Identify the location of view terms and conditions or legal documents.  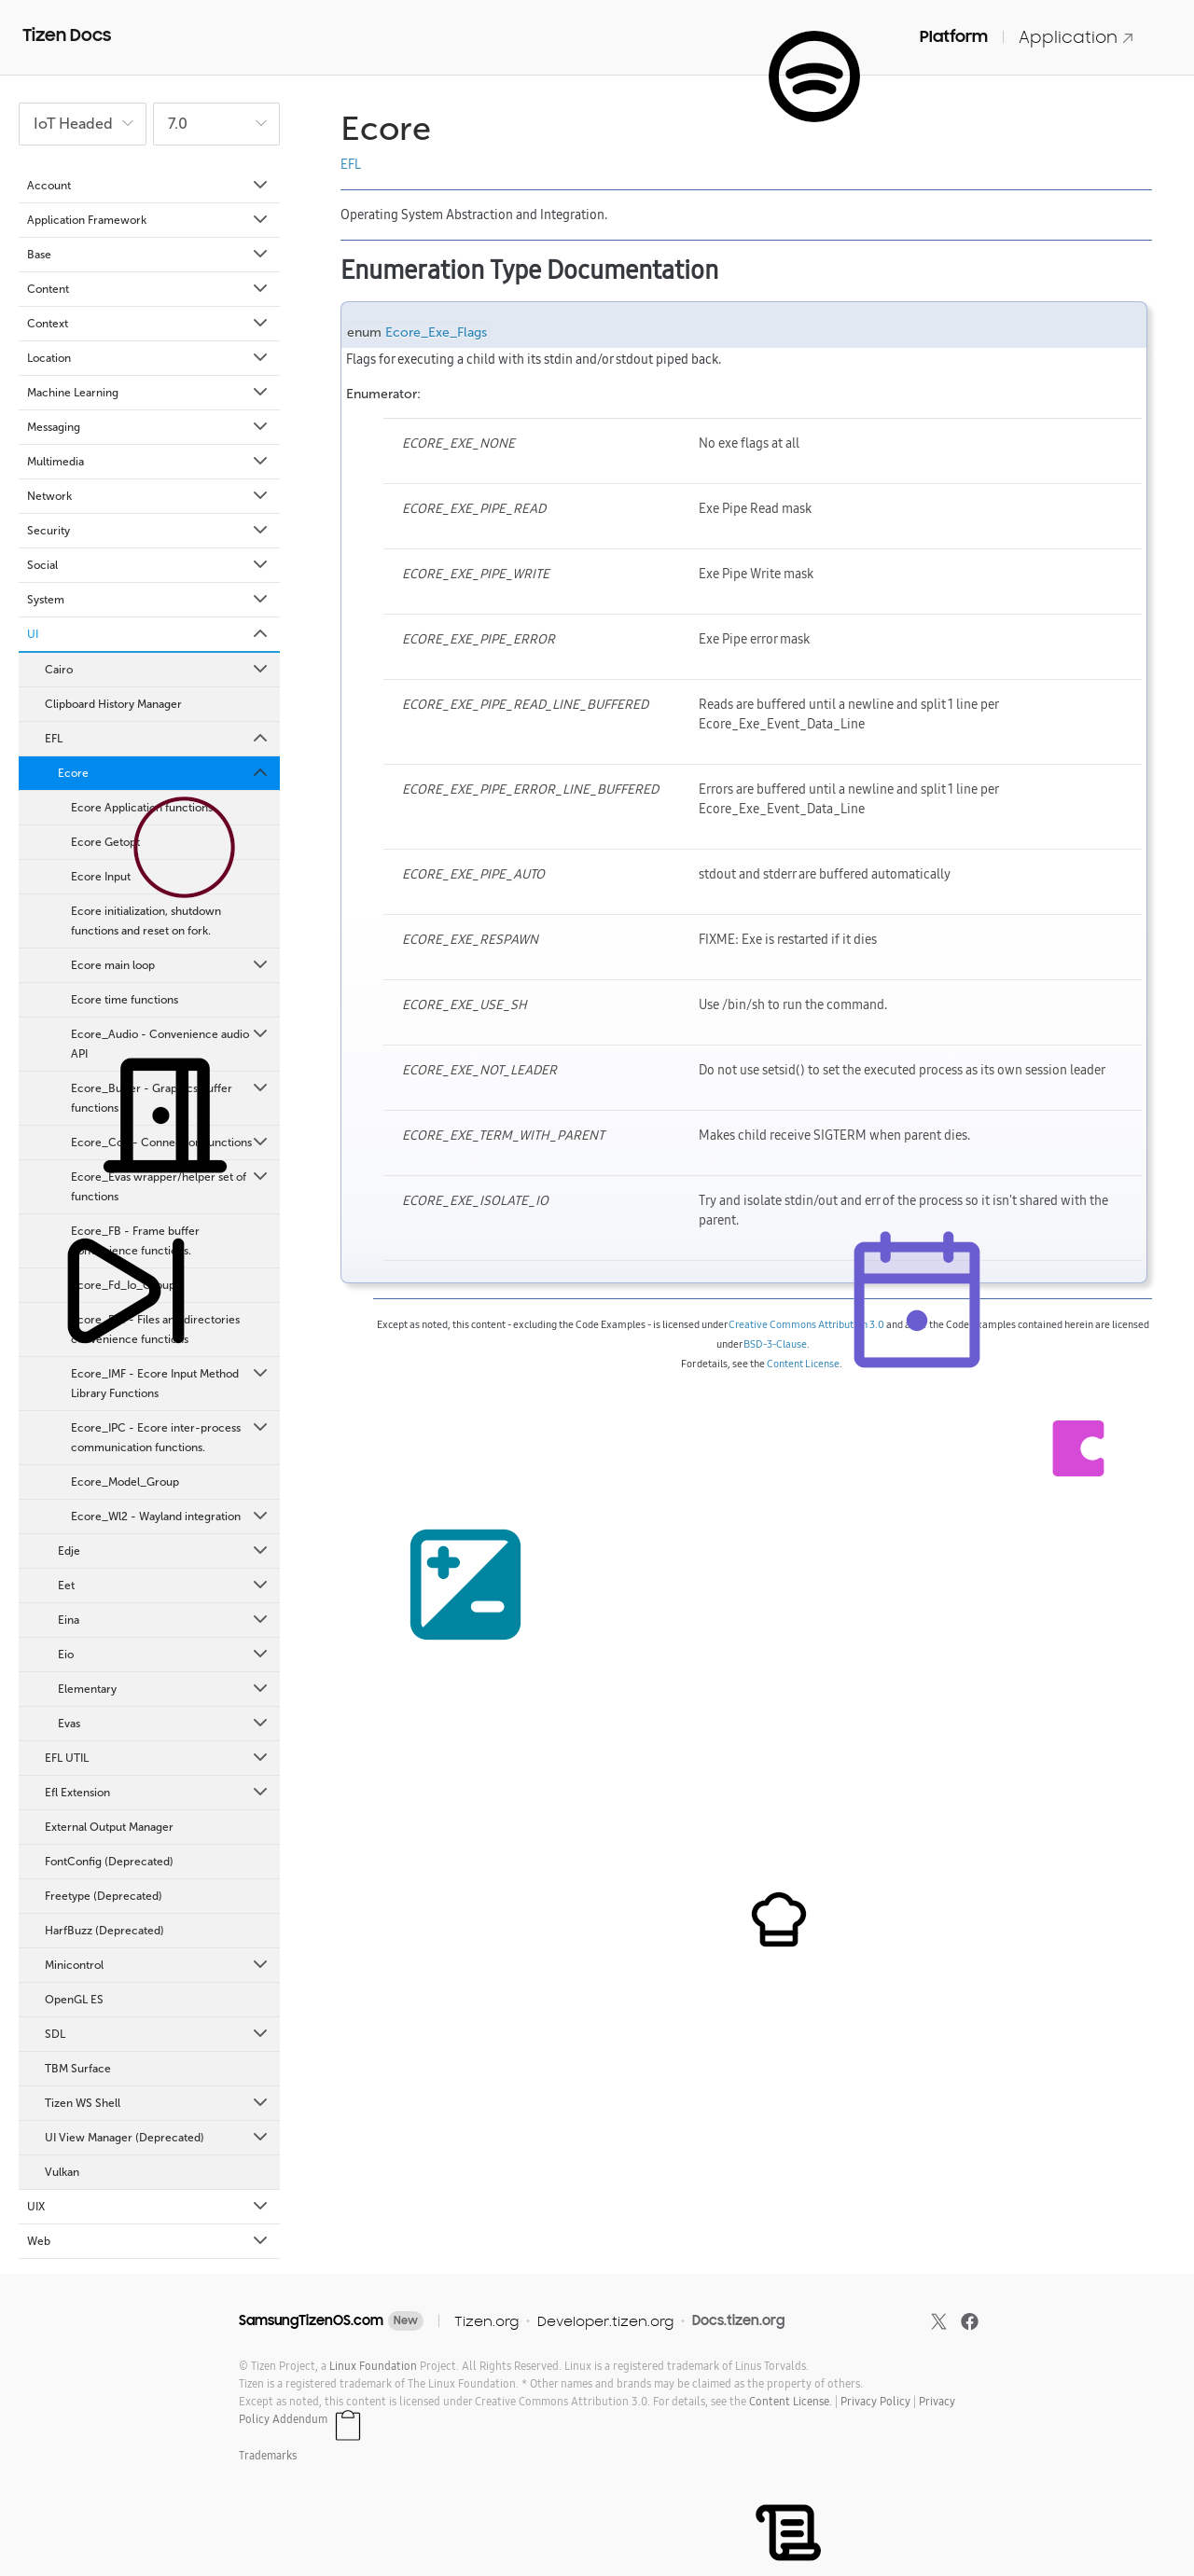
(790, 2532).